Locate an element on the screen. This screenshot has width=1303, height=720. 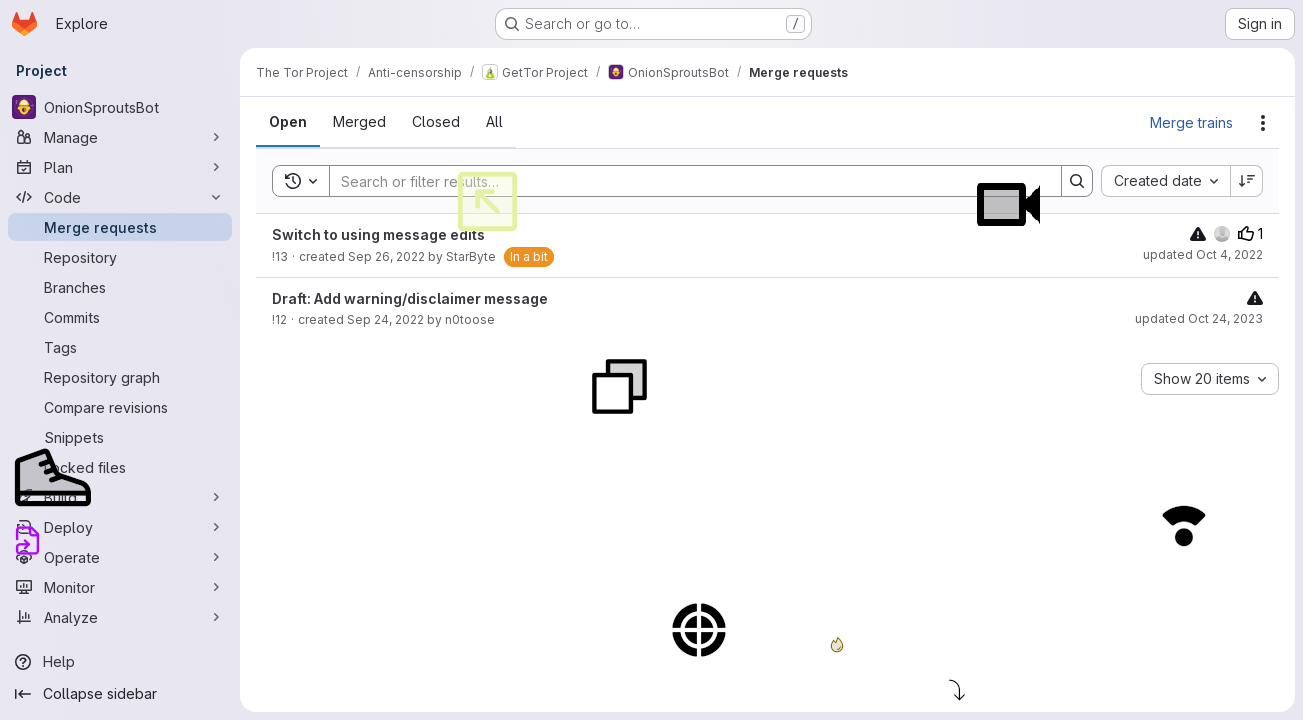
indicates trending or hot content is located at coordinates (837, 645).